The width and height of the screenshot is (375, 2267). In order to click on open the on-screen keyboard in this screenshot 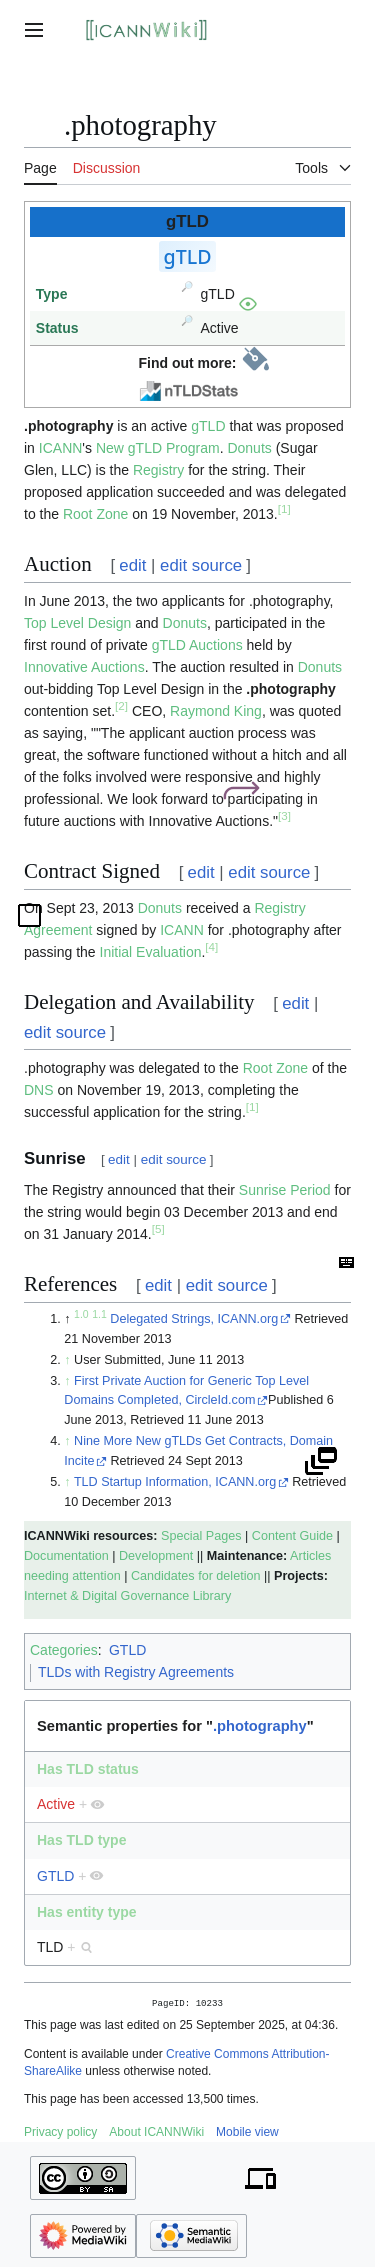, I will do `click(346, 1262)`.